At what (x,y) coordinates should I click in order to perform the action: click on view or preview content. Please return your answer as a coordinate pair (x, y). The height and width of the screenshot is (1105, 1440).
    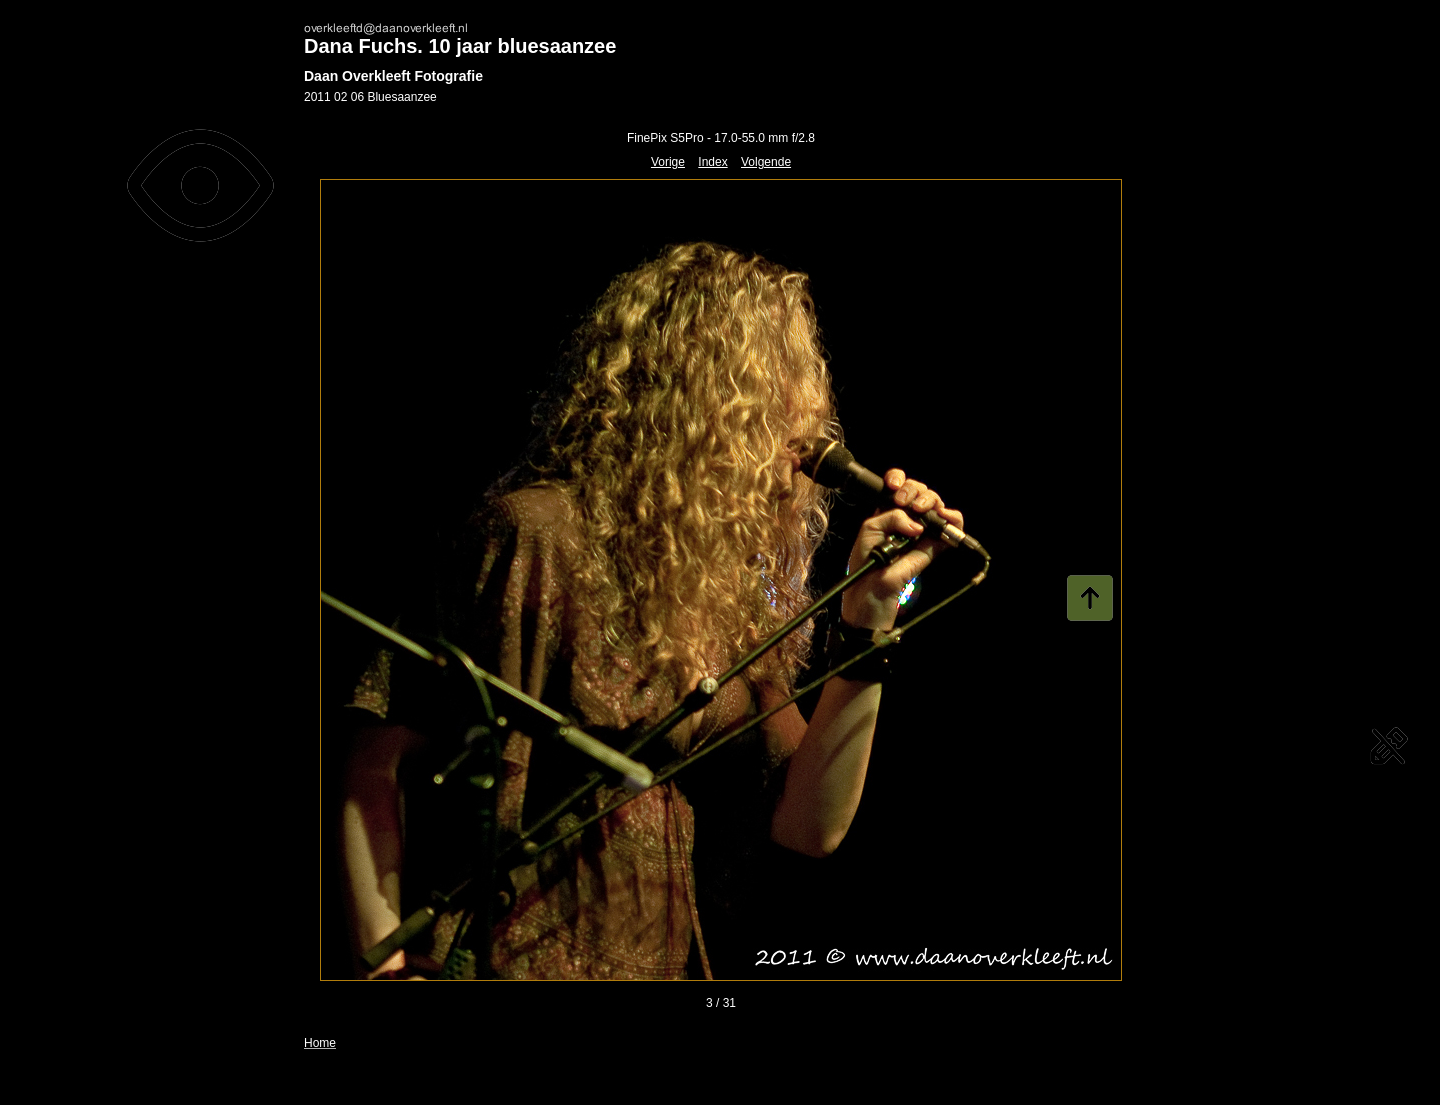
    Looking at the image, I should click on (200, 185).